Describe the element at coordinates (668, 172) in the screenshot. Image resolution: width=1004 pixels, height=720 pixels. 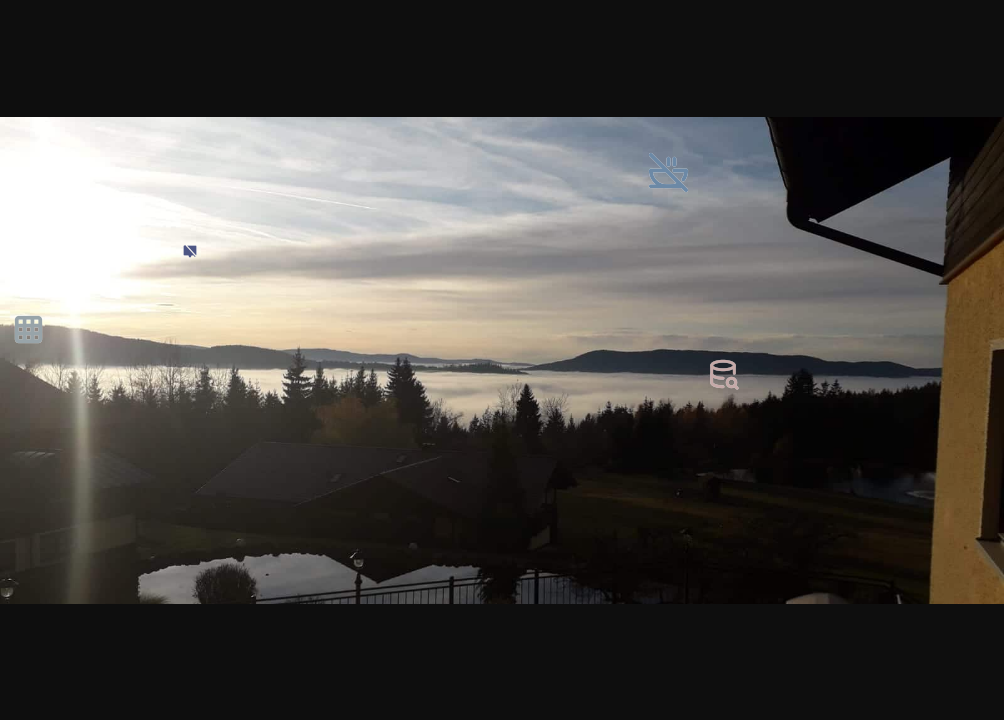
I see `soup or hot food unavailable` at that location.